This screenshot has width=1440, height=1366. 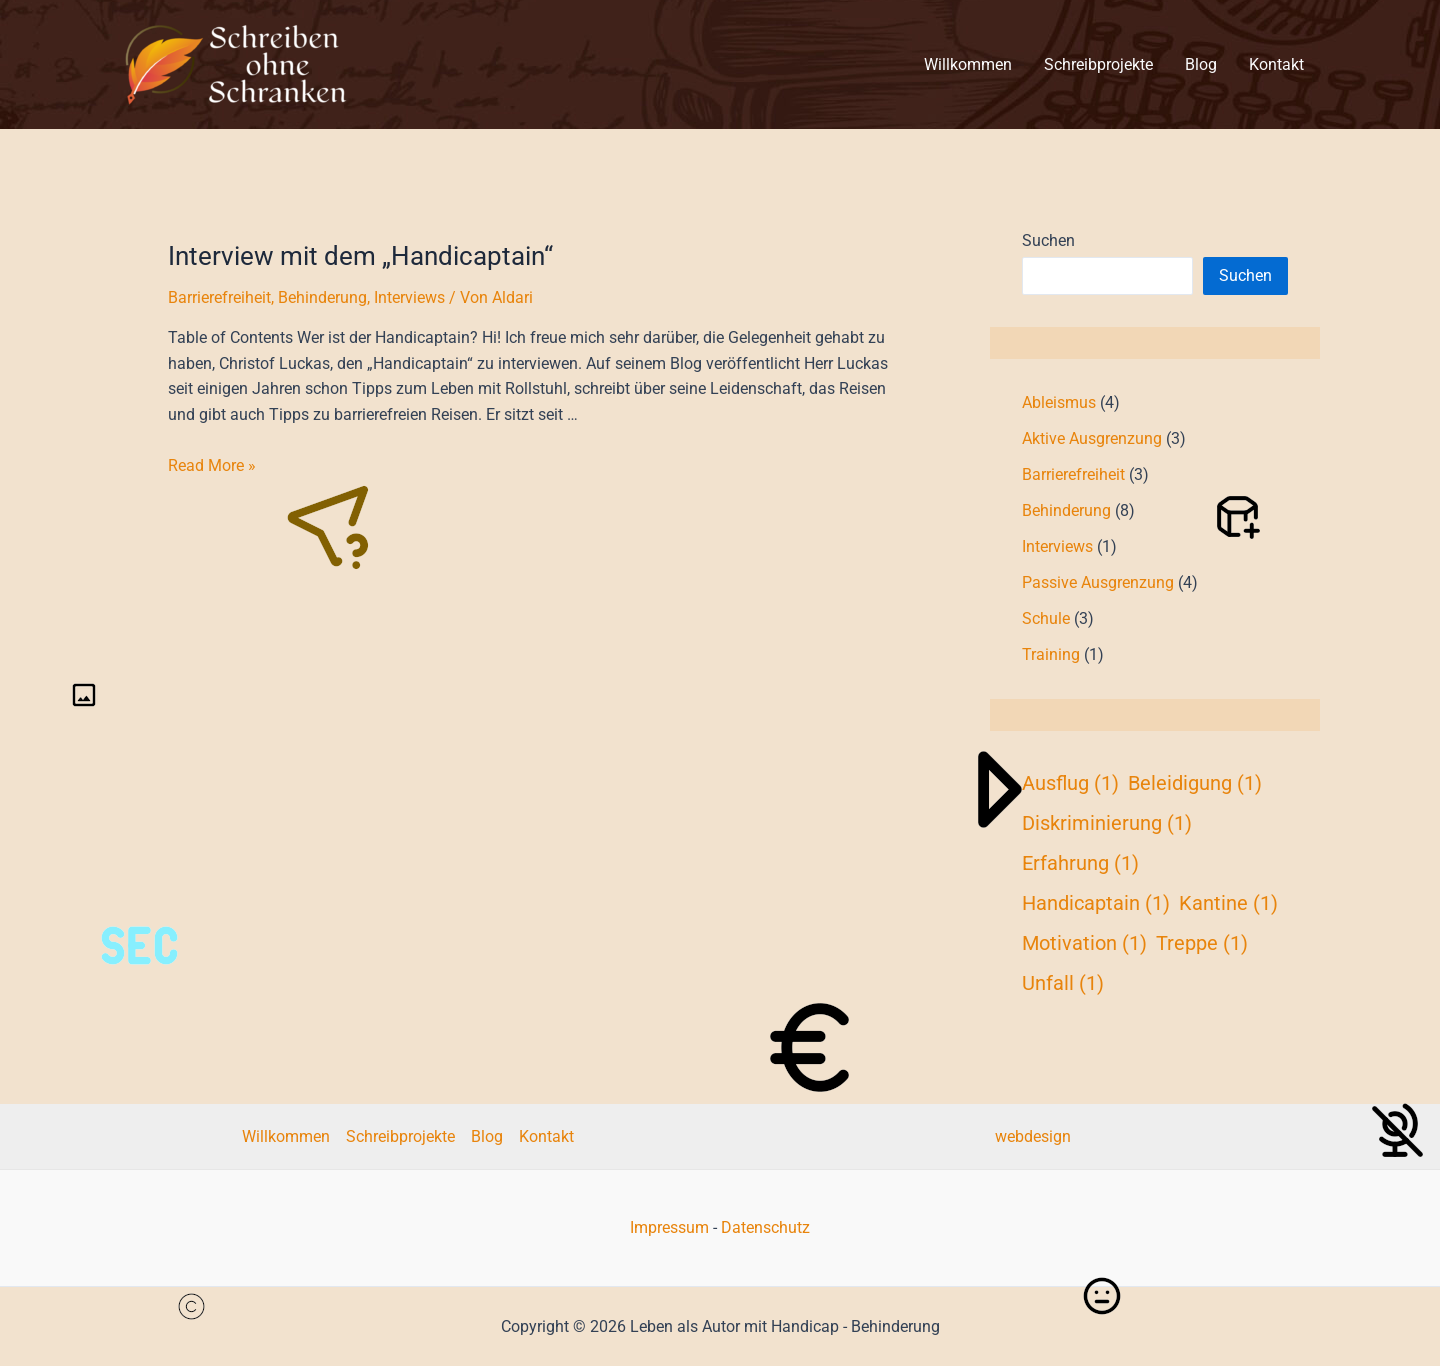 What do you see at coordinates (994, 789) in the screenshot?
I see `navigate to the next item or screen` at bounding box center [994, 789].